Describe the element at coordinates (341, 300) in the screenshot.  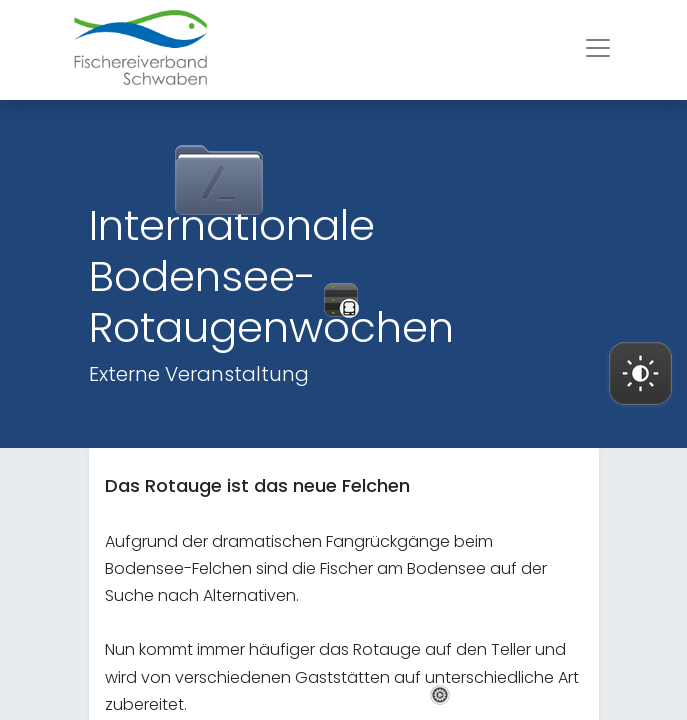
I see `configure iscsi storage server settings` at that location.